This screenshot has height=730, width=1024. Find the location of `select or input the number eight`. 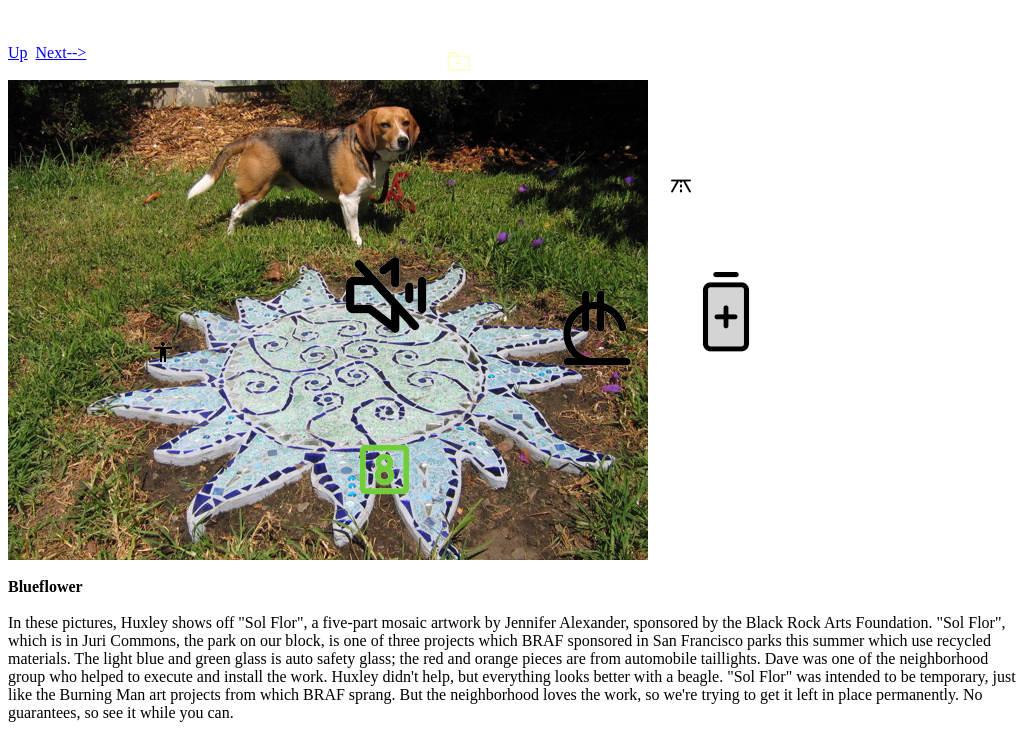

select or input the number eight is located at coordinates (384, 469).